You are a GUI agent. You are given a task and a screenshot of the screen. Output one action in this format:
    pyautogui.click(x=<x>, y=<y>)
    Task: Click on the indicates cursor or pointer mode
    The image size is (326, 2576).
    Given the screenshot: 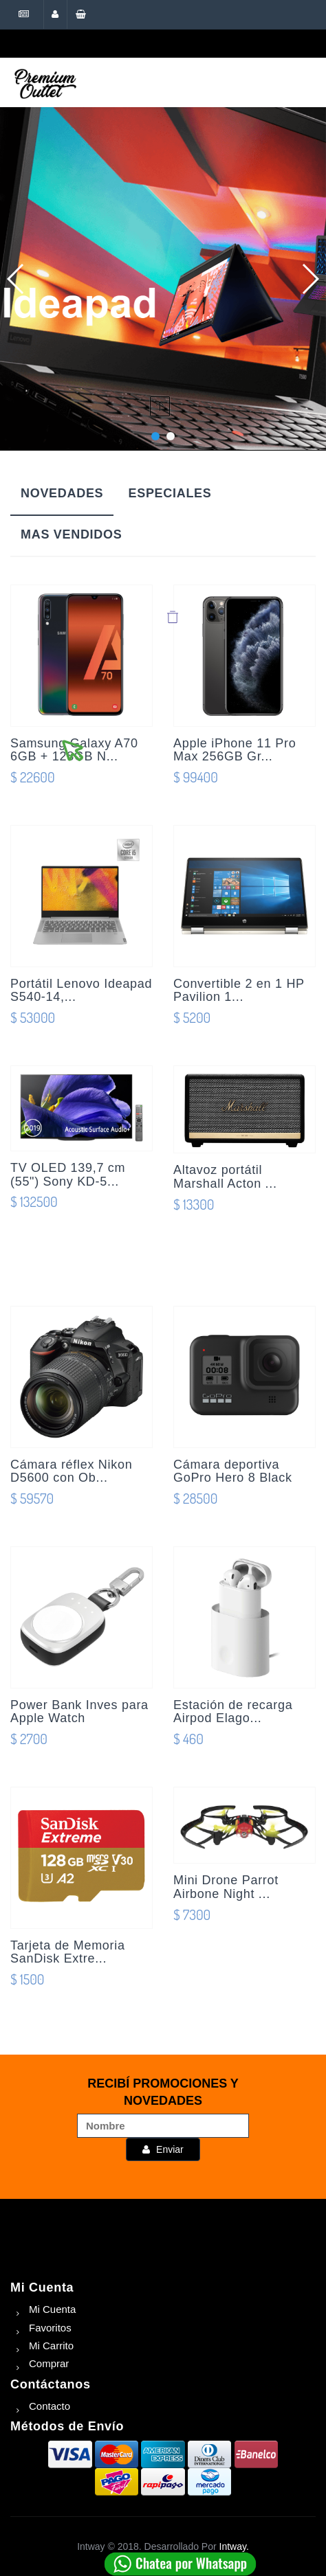 What is the action you would take?
    pyautogui.click(x=72, y=750)
    